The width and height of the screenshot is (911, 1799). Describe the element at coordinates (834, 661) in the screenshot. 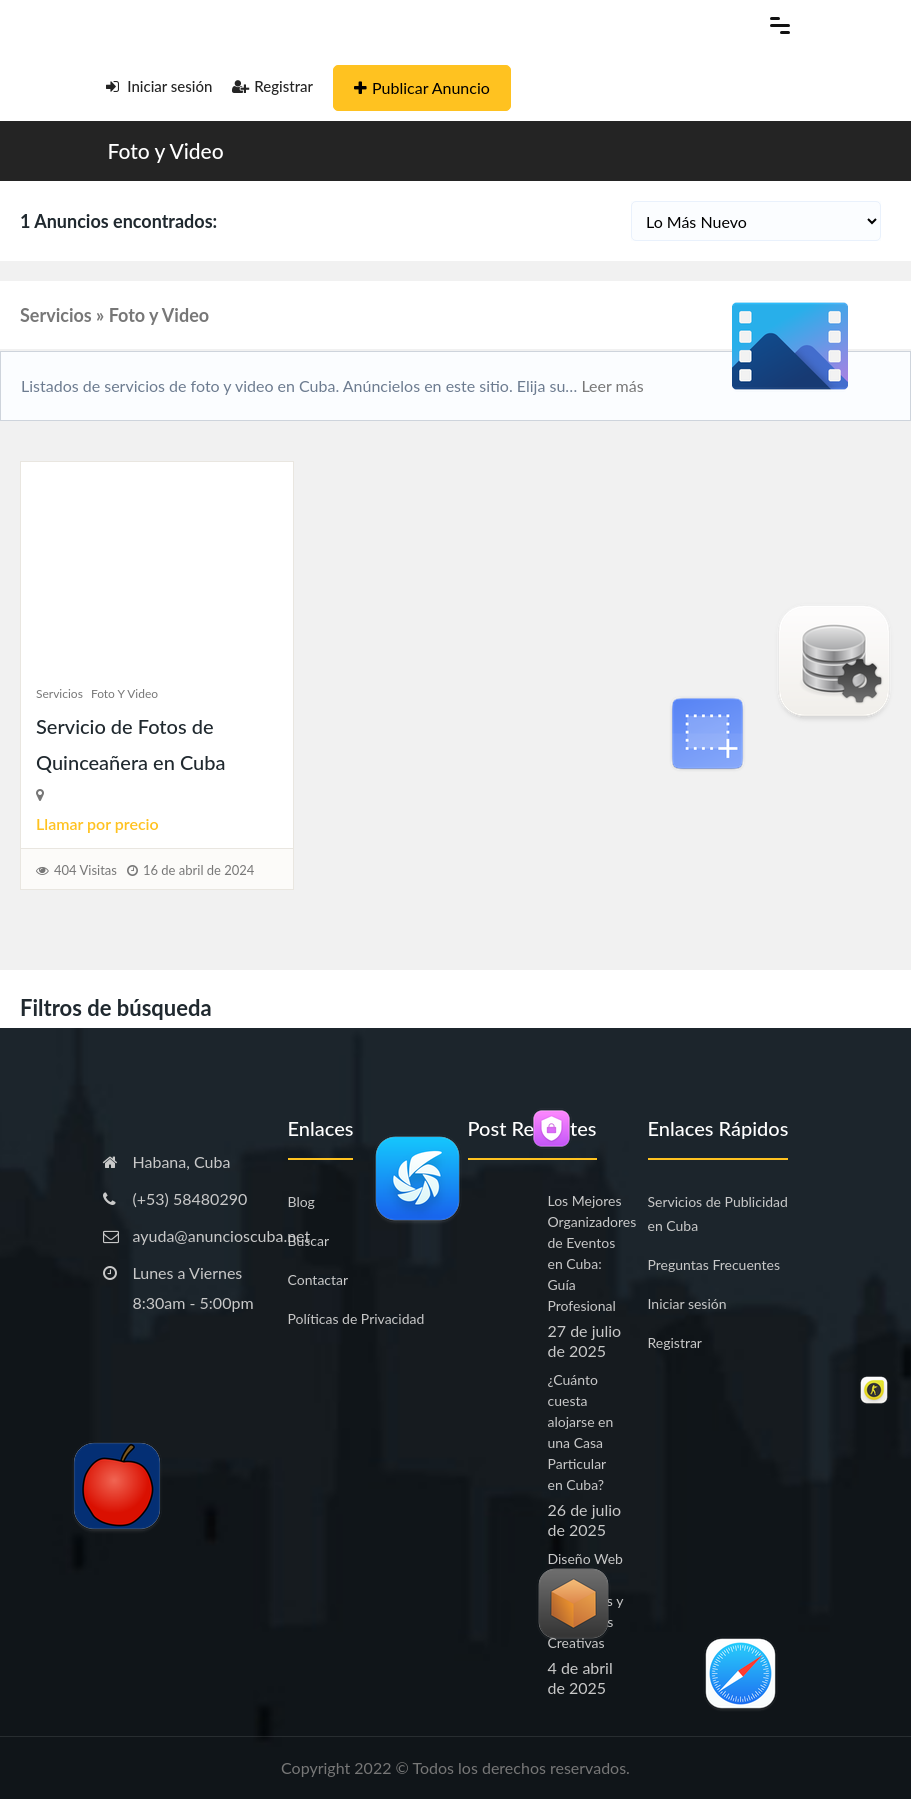

I see `open gda database browser application` at that location.